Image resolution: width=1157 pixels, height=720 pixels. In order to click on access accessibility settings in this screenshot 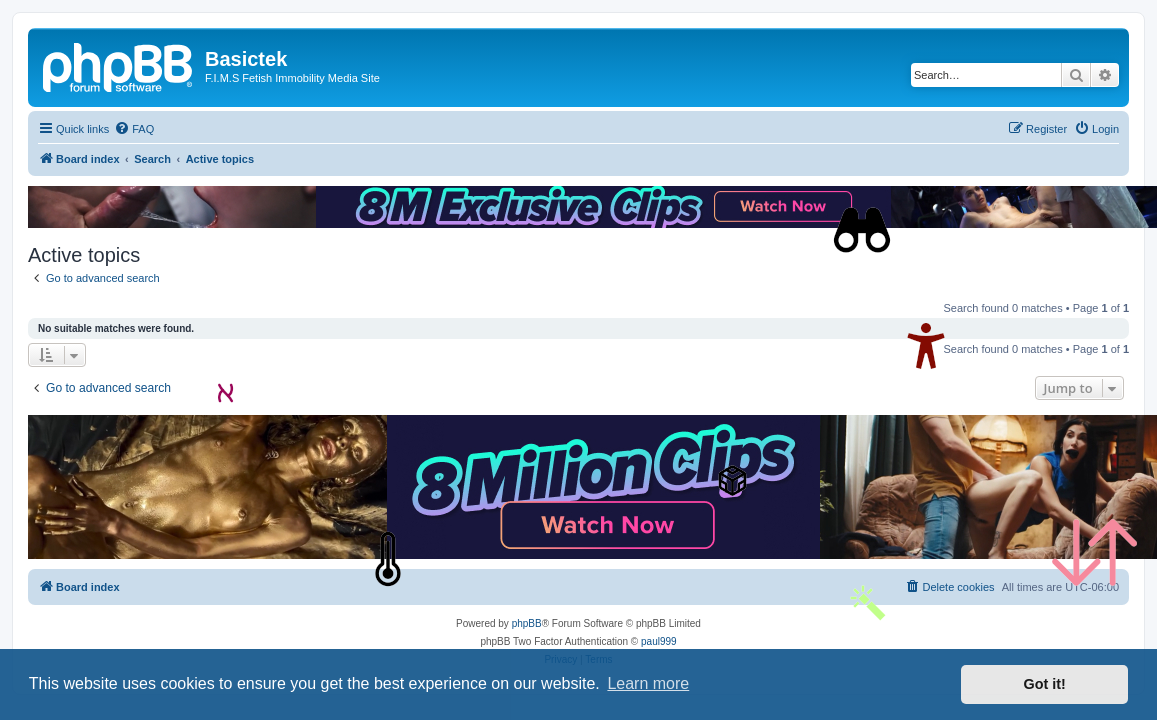, I will do `click(926, 346)`.